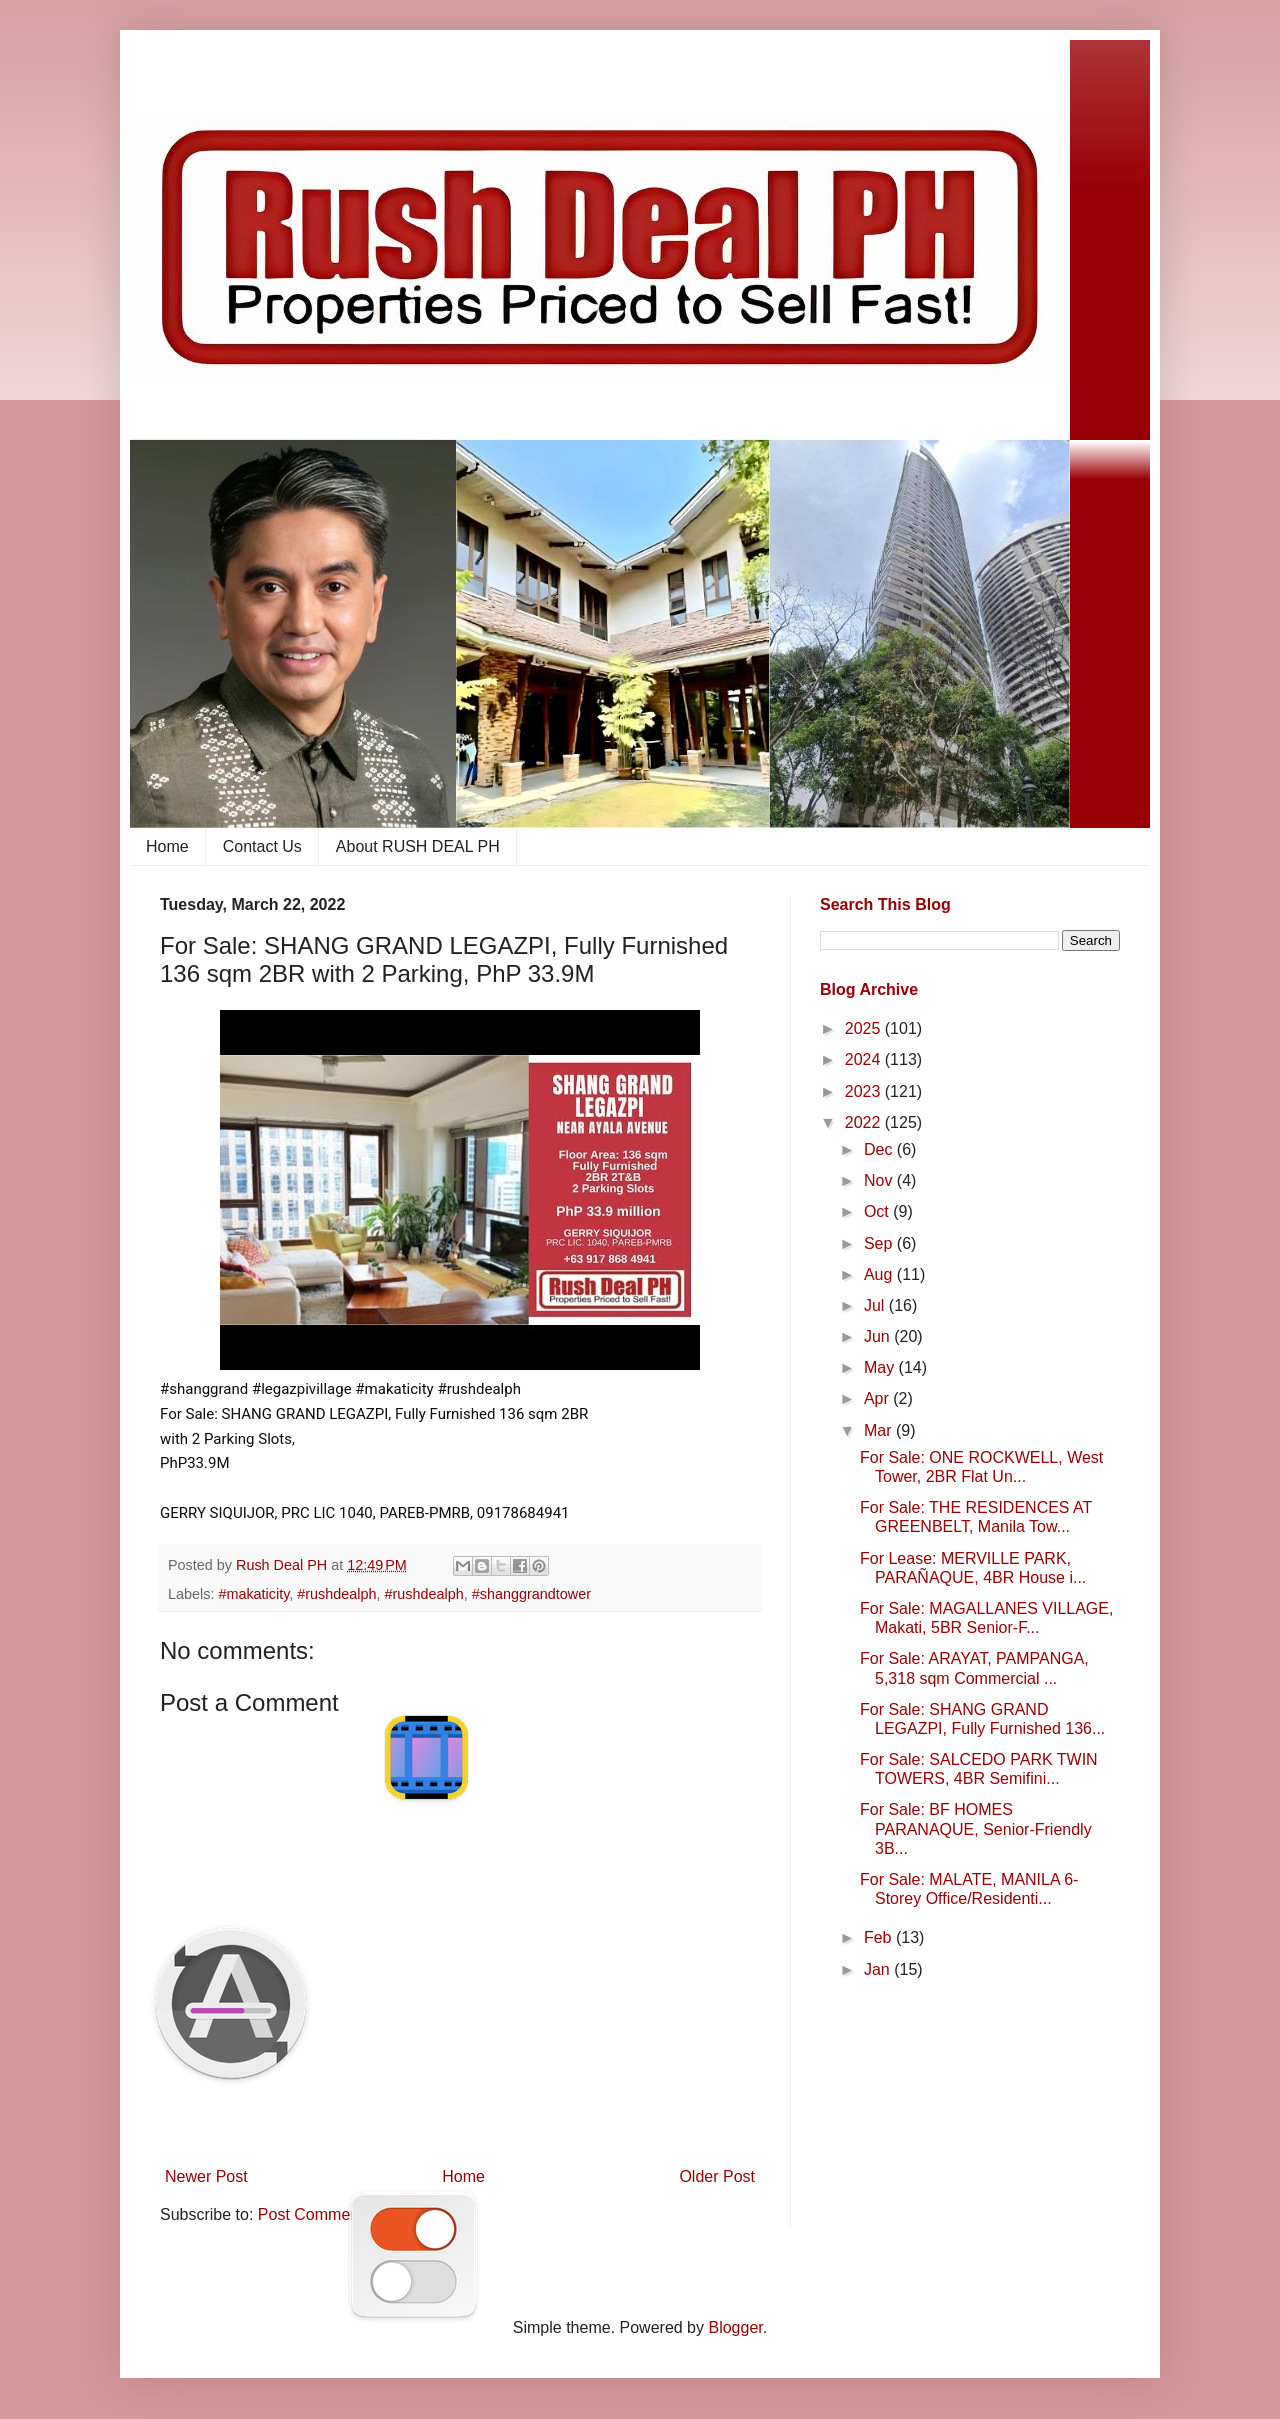 This screenshot has width=1280, height=2419. I want to click on open the software update manager, so click(231, 2004).